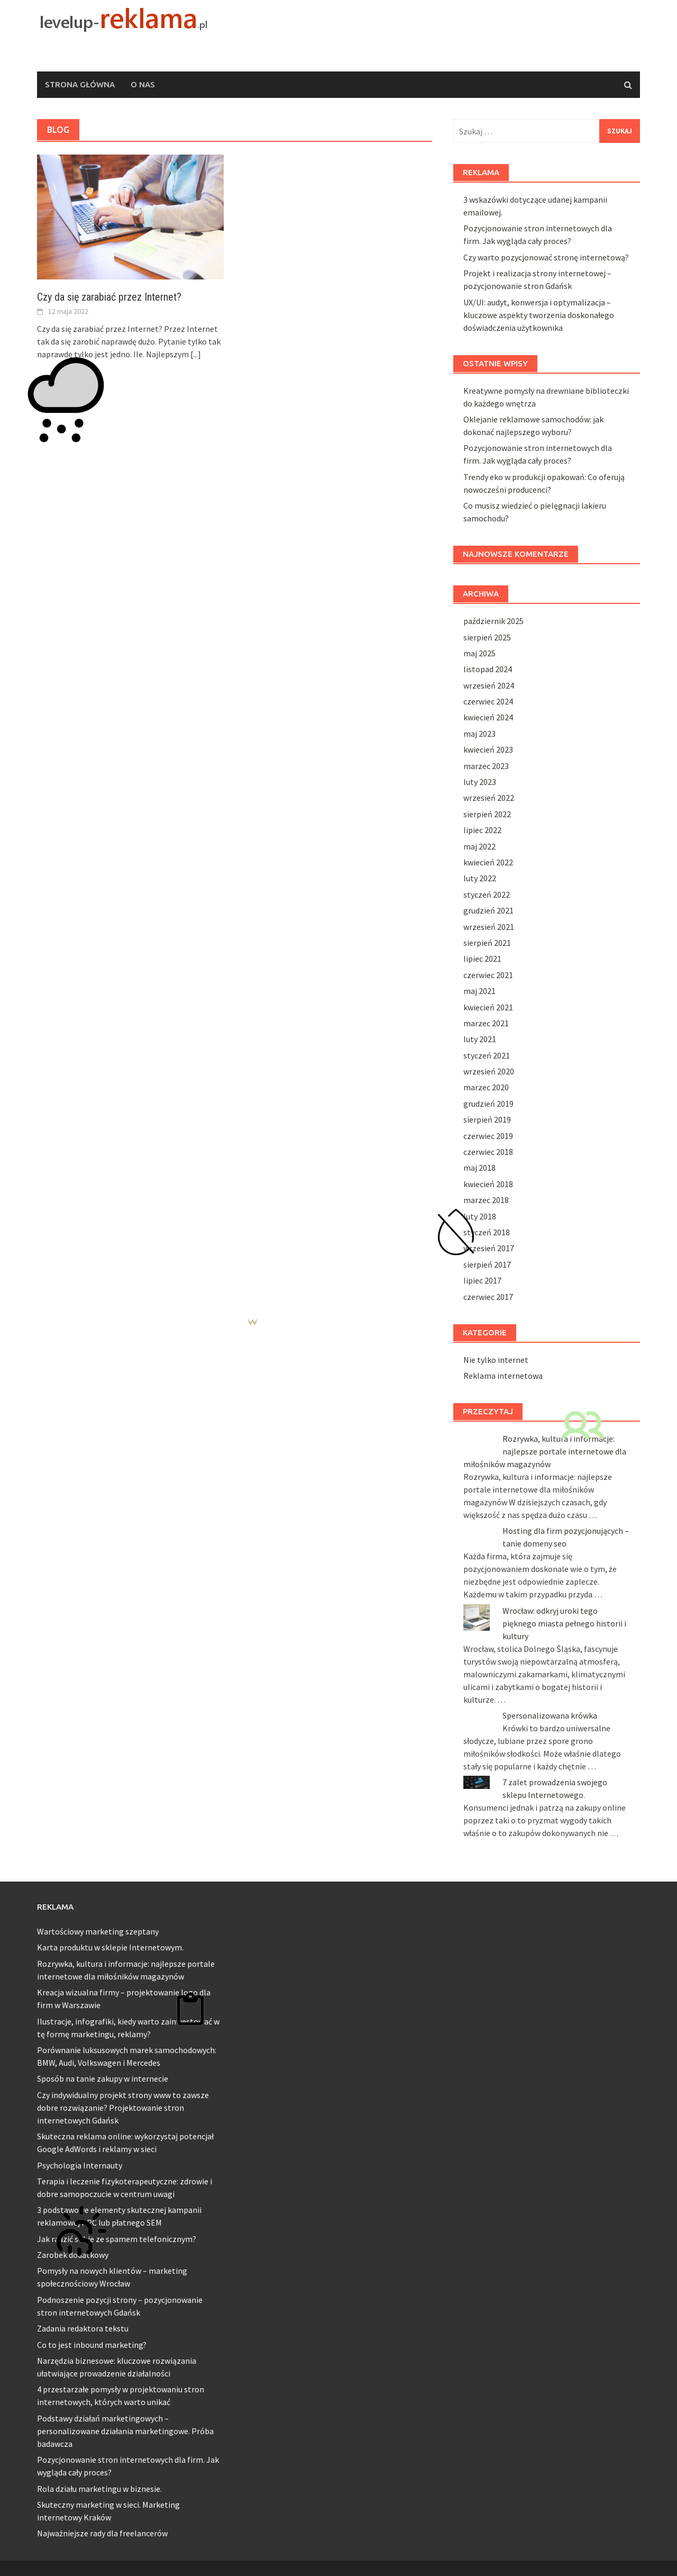  What do you see at coordinates (66, 398) in the screenshot?
I see `indicates snowy weather conditions` at bounding box center [66, 398].